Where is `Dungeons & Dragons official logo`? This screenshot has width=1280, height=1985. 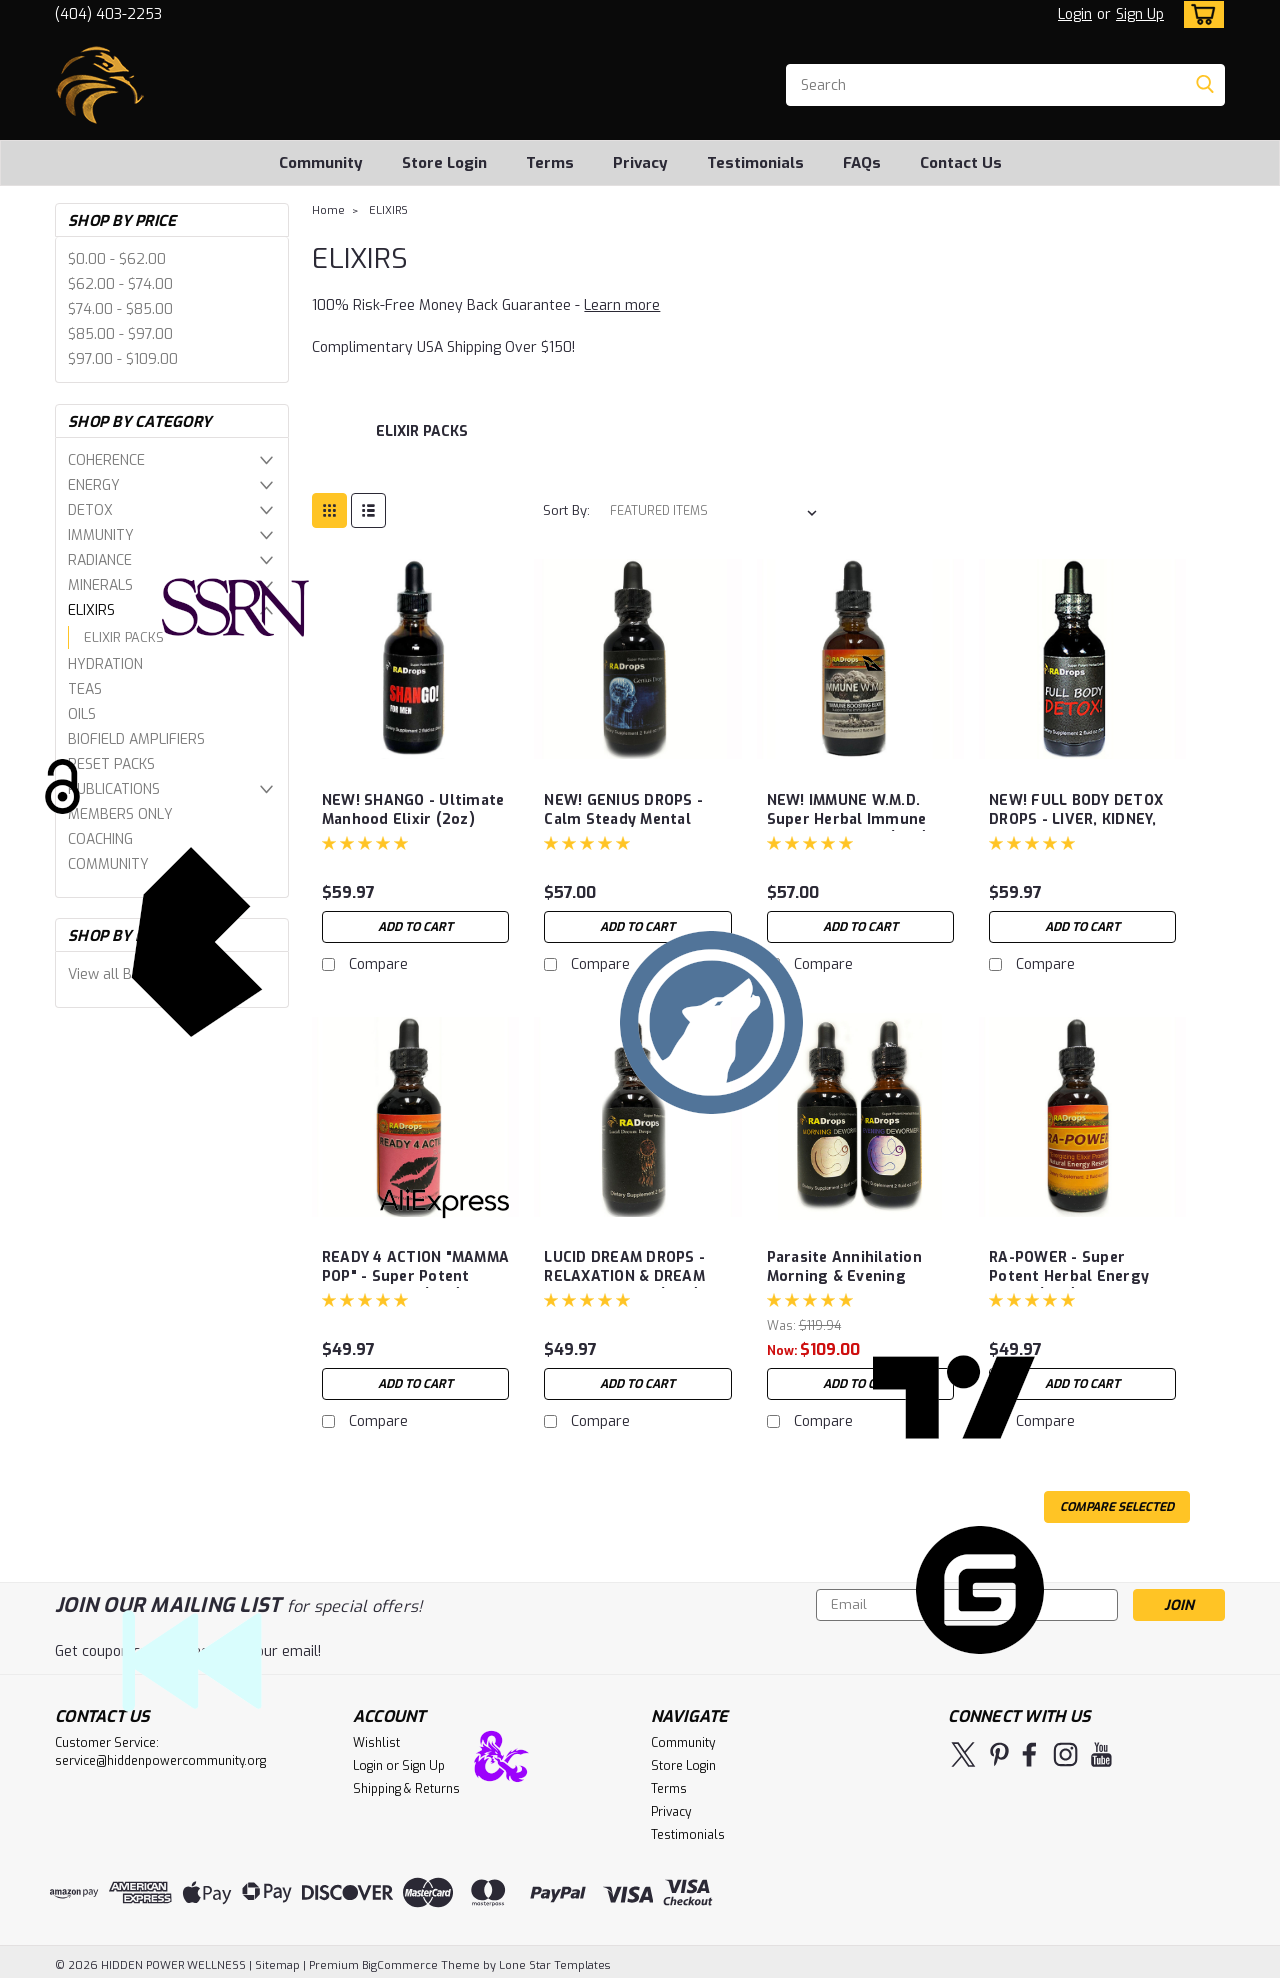 Dungeons & Dragons official logo is located at coordinates (501, 1756).